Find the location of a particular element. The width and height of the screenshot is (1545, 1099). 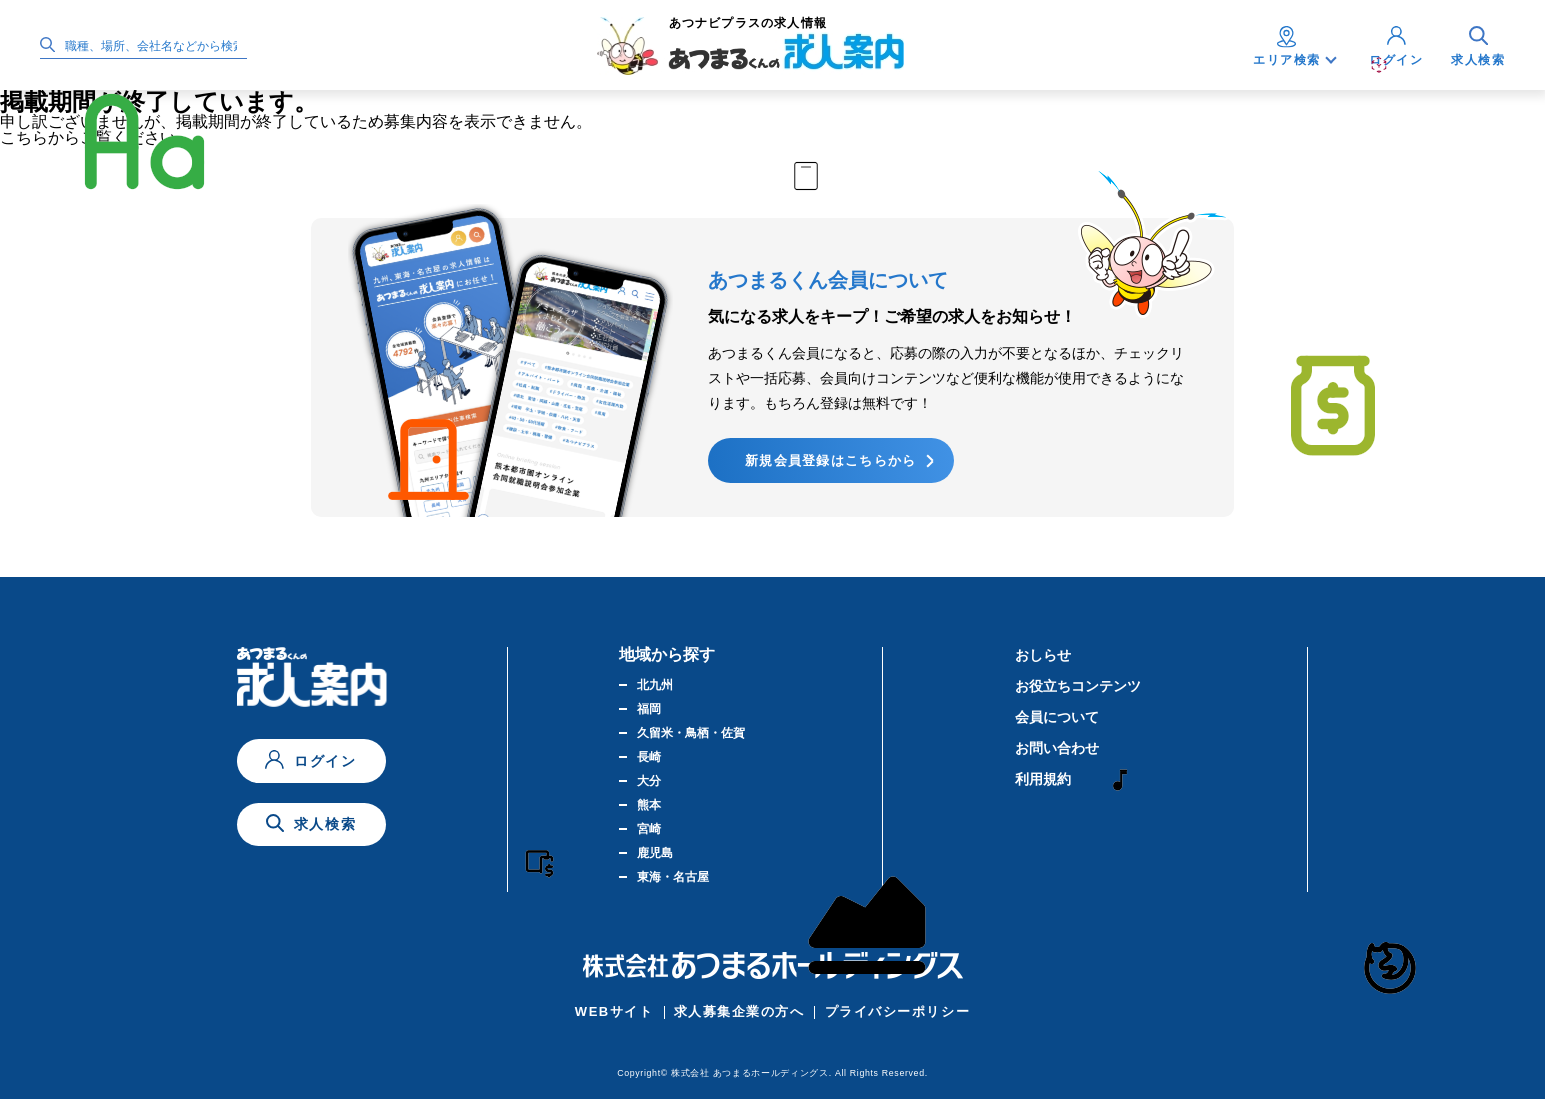

leave a tip or donation is located at coordinates (1333, 403).